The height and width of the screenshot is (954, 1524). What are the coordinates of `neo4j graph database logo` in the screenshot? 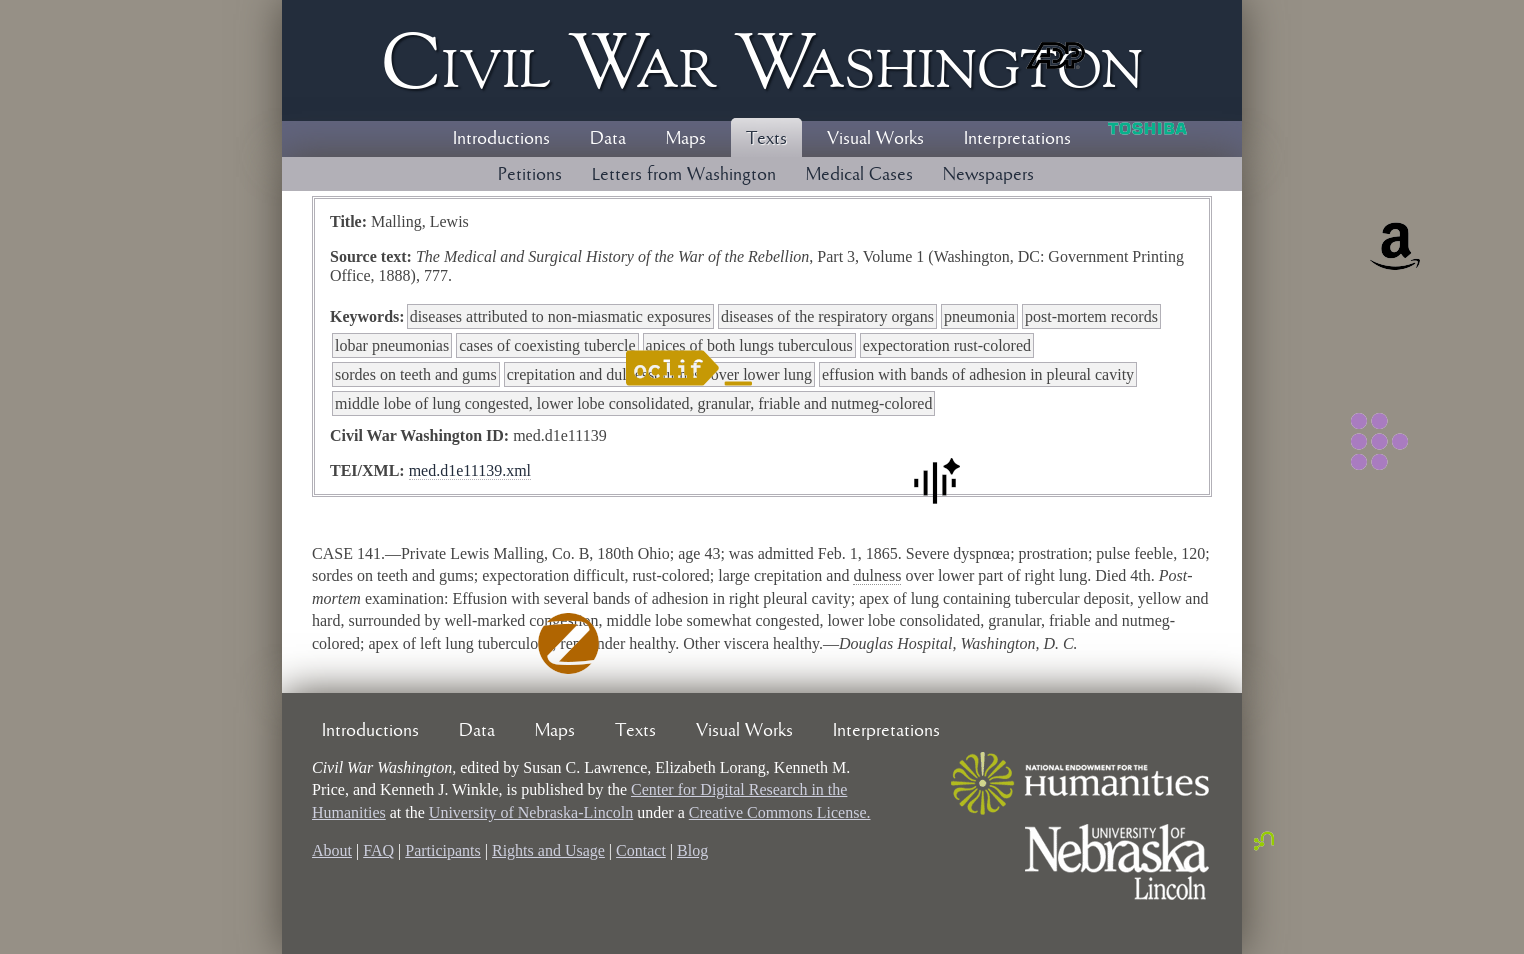 It's located at (1264, 841).